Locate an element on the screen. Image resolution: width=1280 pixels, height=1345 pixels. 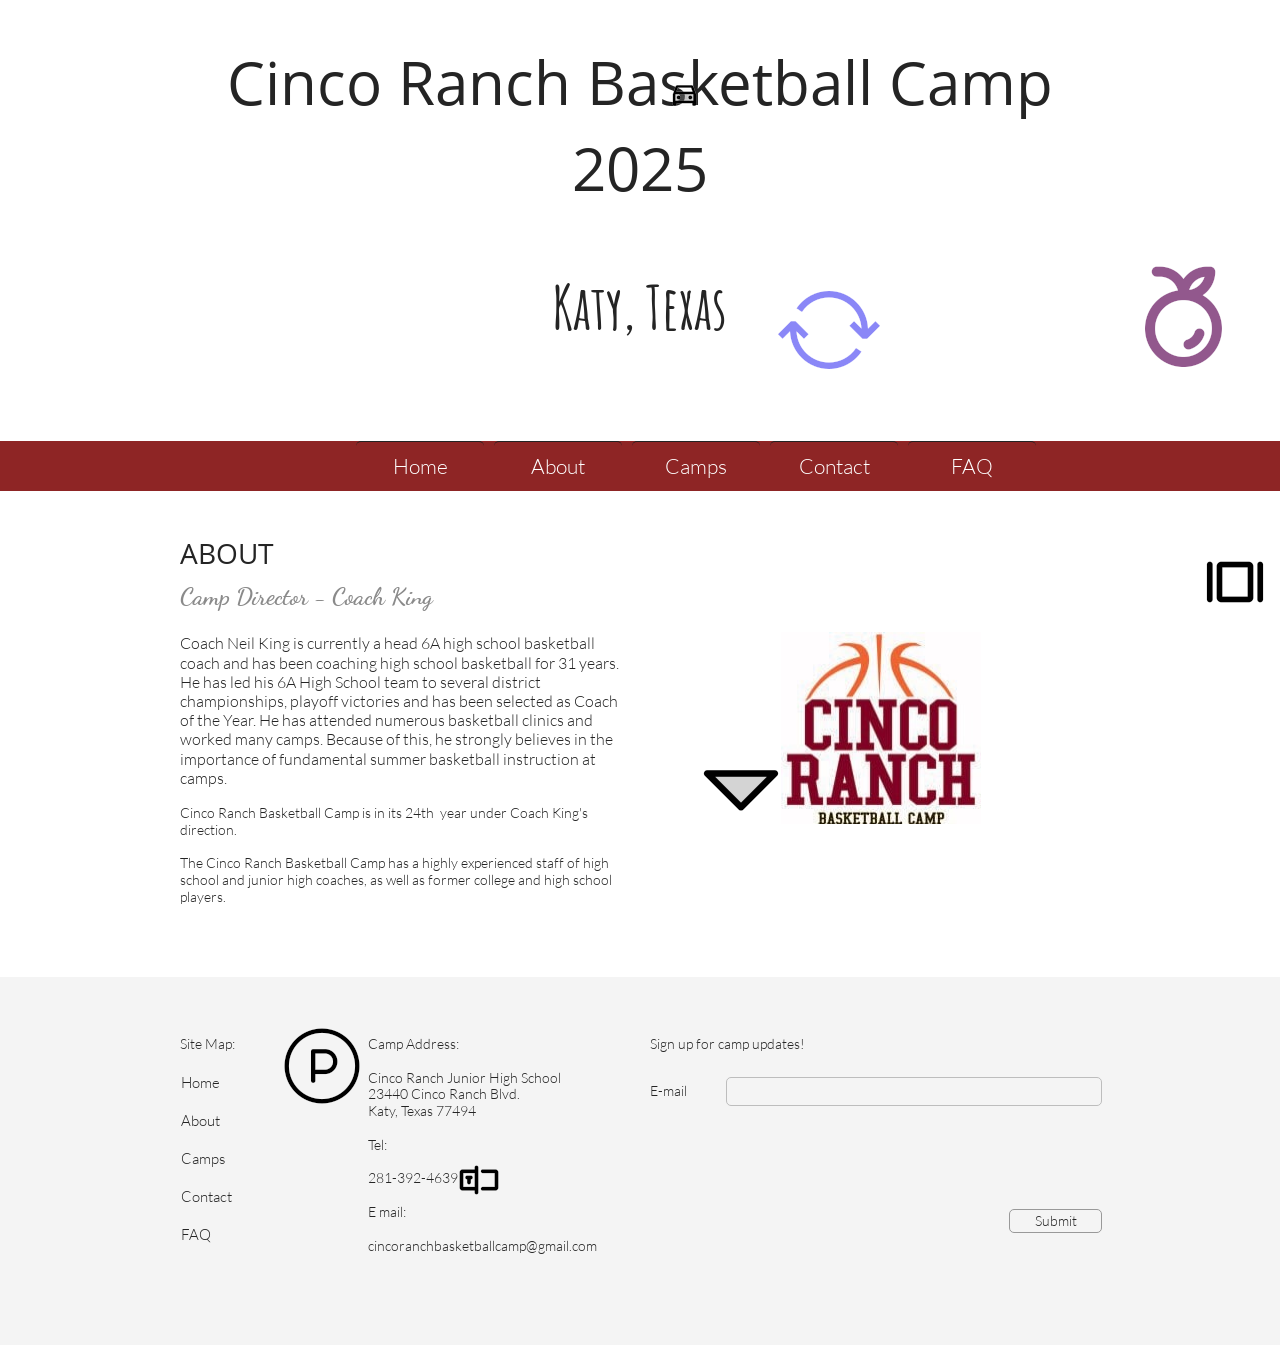
expand a dropdown menu is located at coordinates (741, 787).